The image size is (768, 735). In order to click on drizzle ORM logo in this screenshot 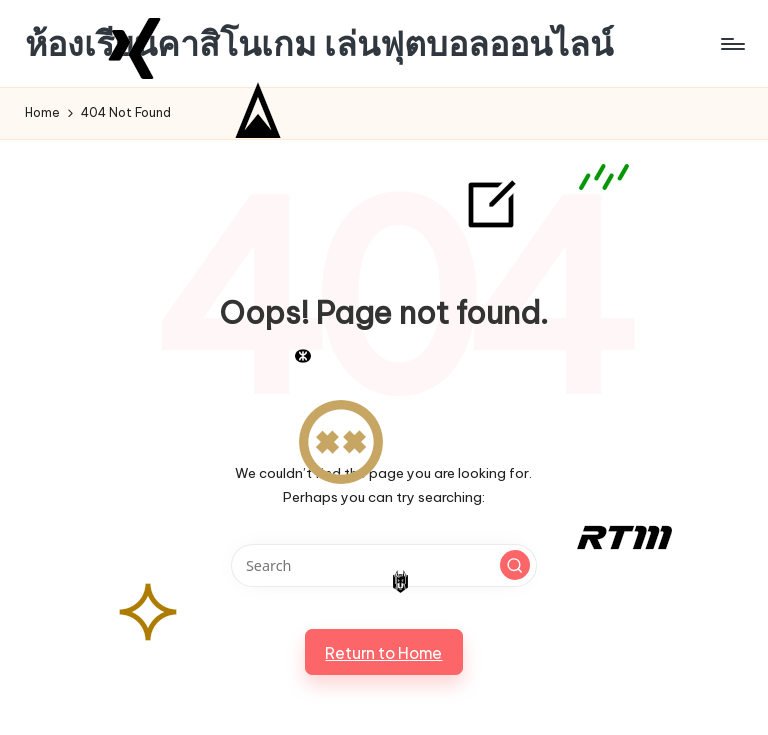, I will do `click(604, 177)`.